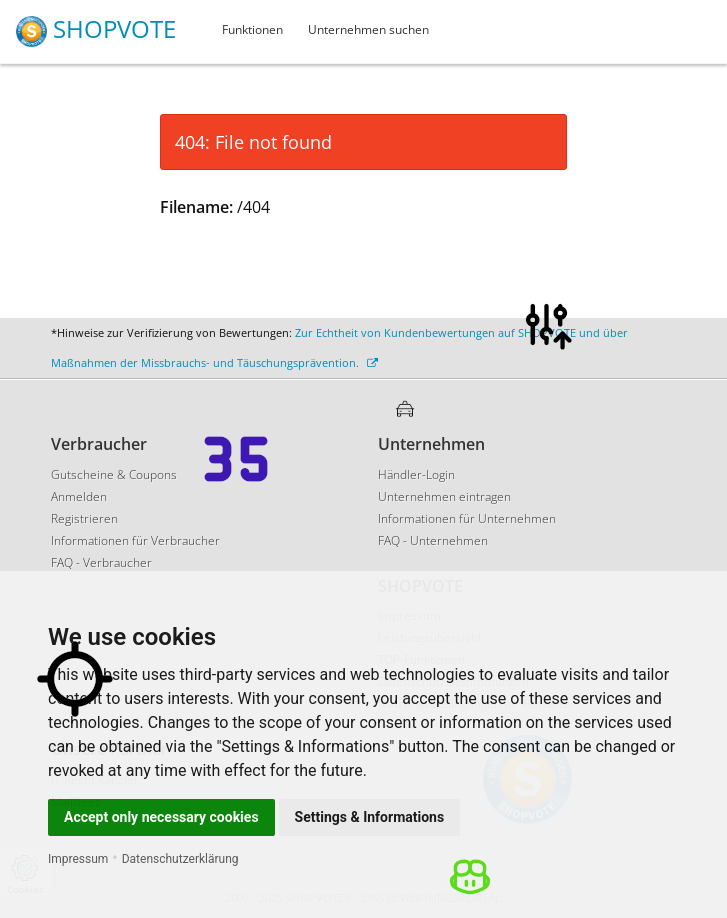 This screenshot has height=918, width=727. I want to click on access github copilot AI coding assistant, so click(470, 876).